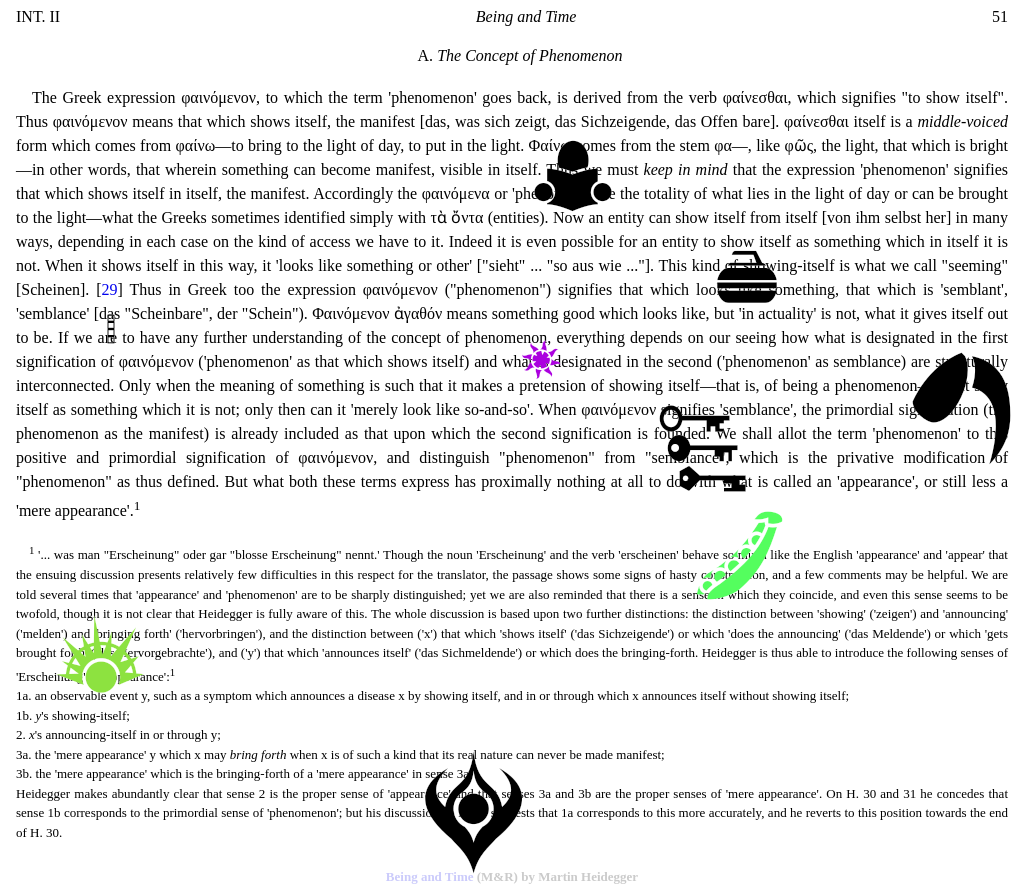 The image size is (1024, 894). What do you see at coordinates (961, 408) in the screenshot?
I see `indicates a claw attack or grab ability in a game` at bounding box center [961, 408].